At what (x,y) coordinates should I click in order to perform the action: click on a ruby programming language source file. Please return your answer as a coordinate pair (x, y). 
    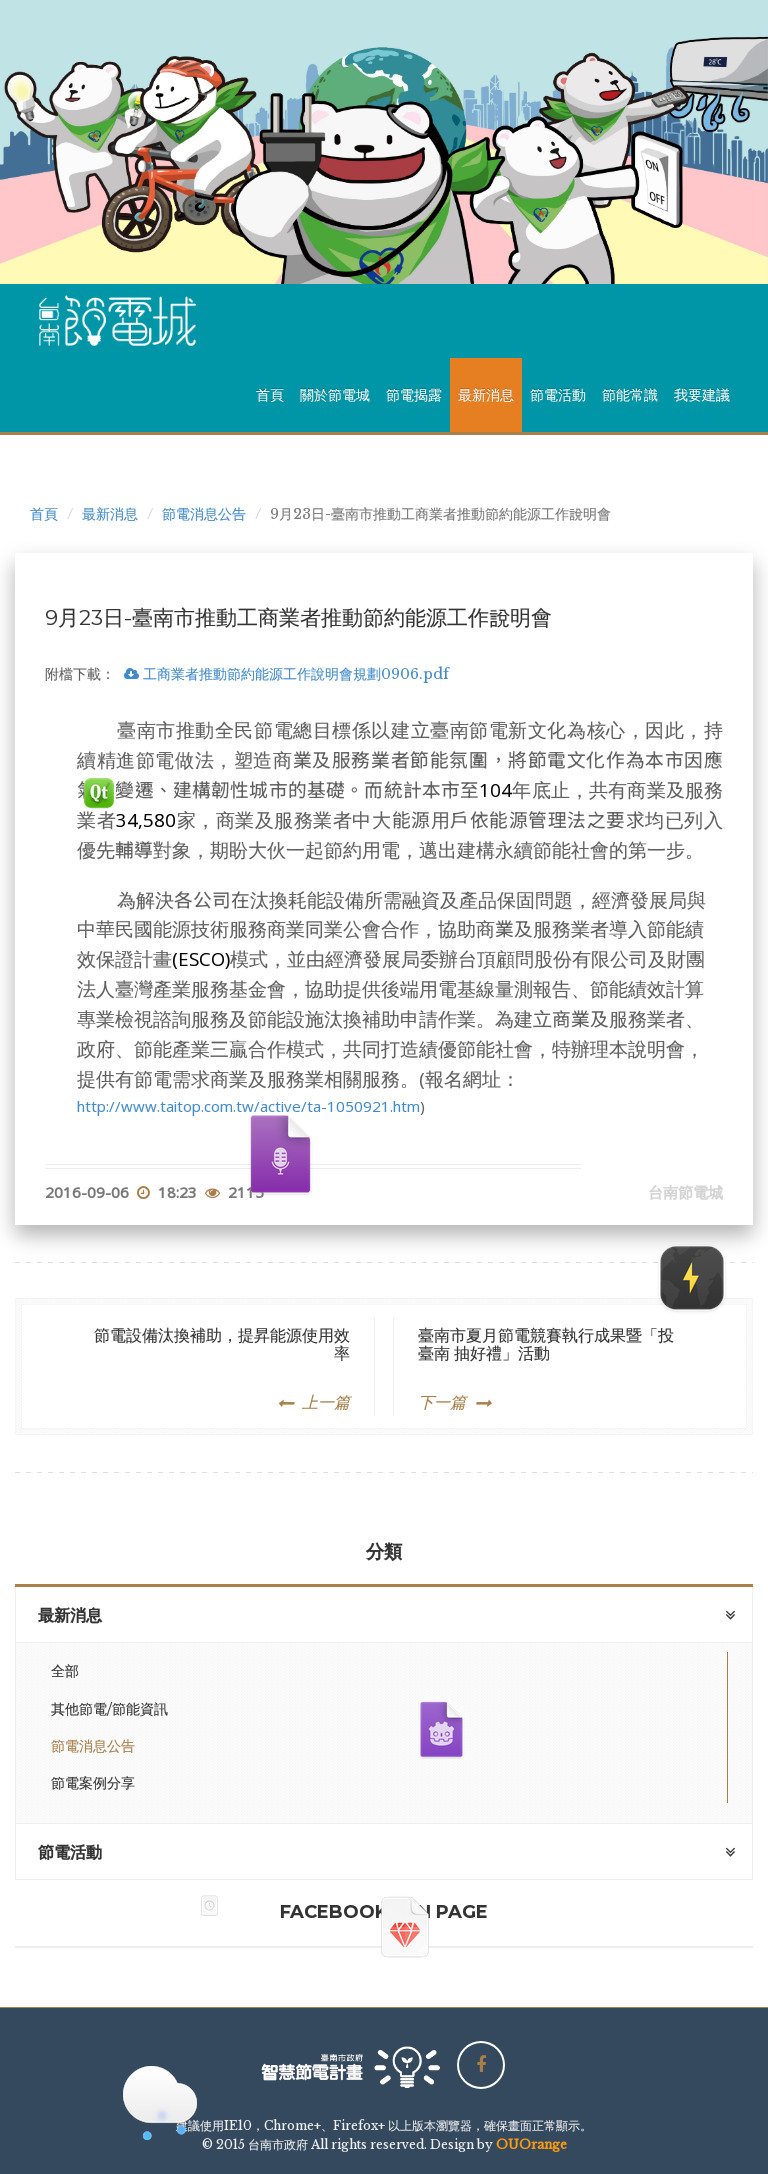
    Looking at the image, I should click on (405, 1927).